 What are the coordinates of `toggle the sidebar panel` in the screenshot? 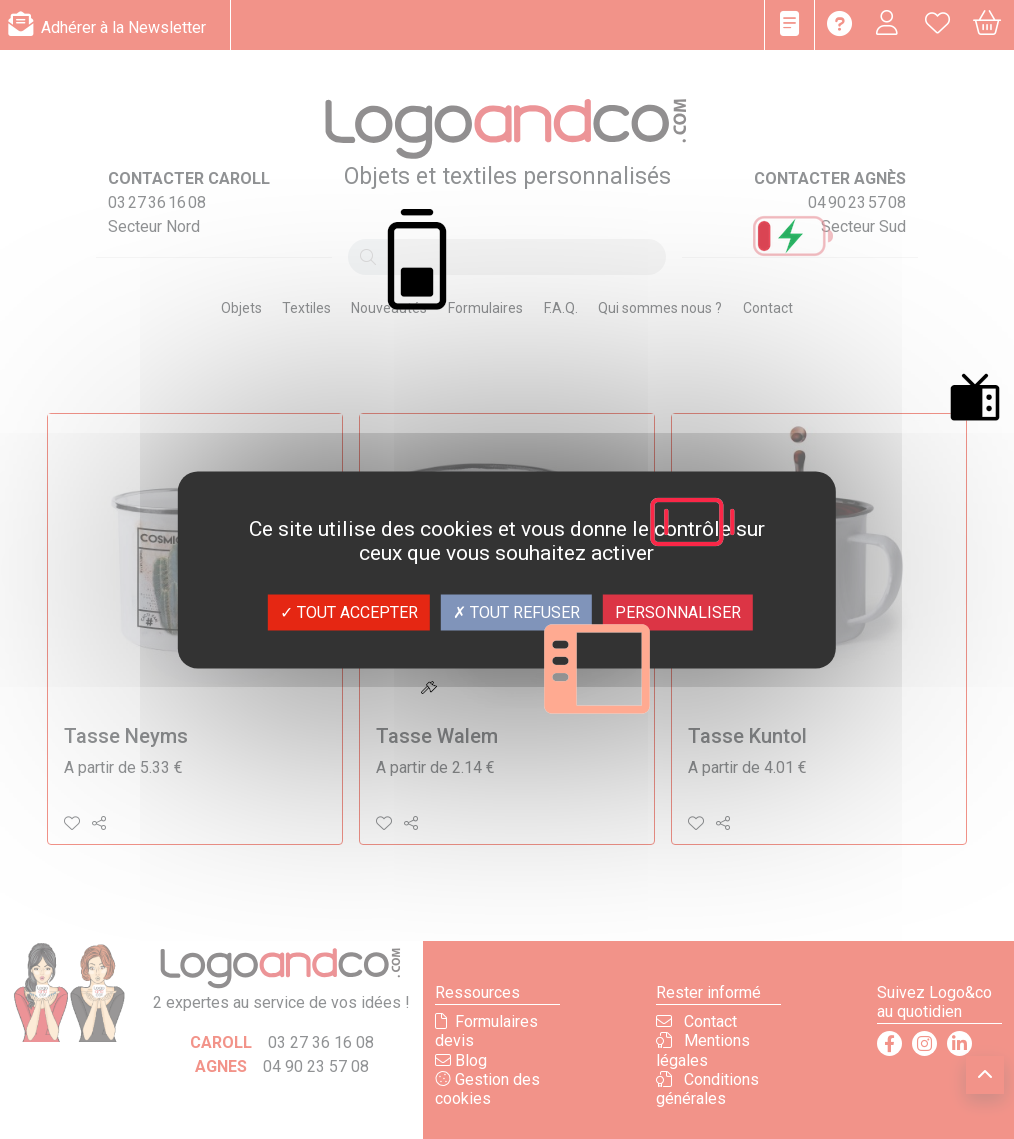 It's located at (597, 669).